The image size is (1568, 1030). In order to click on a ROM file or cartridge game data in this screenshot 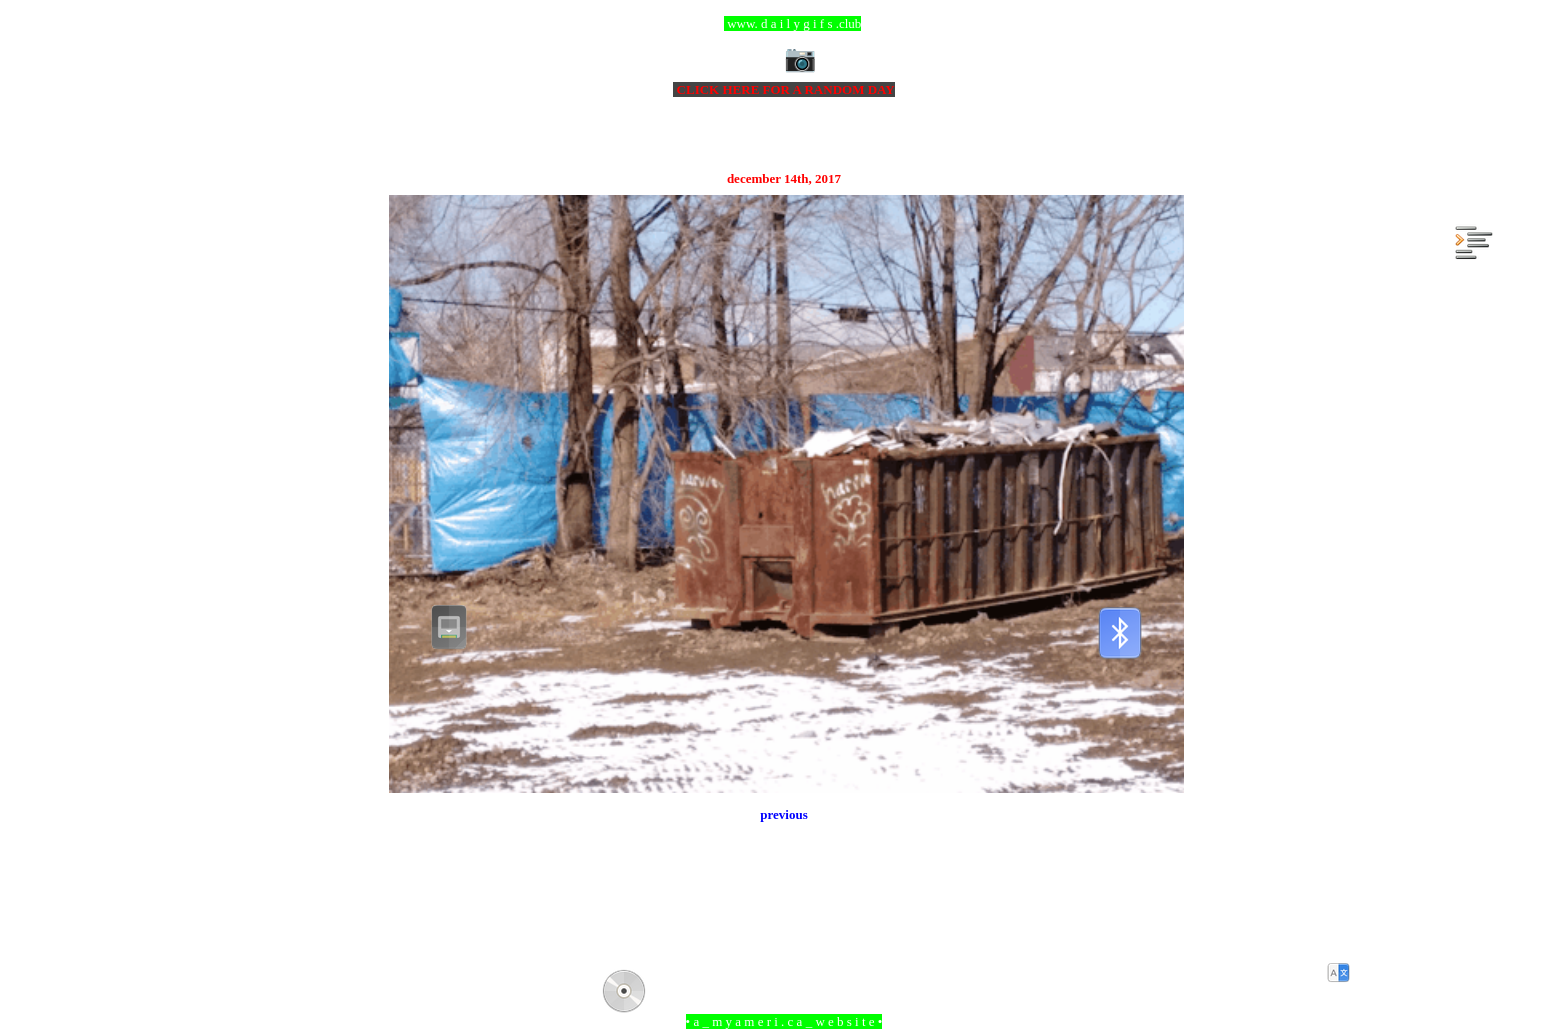, I will do `click(449, 627)`.